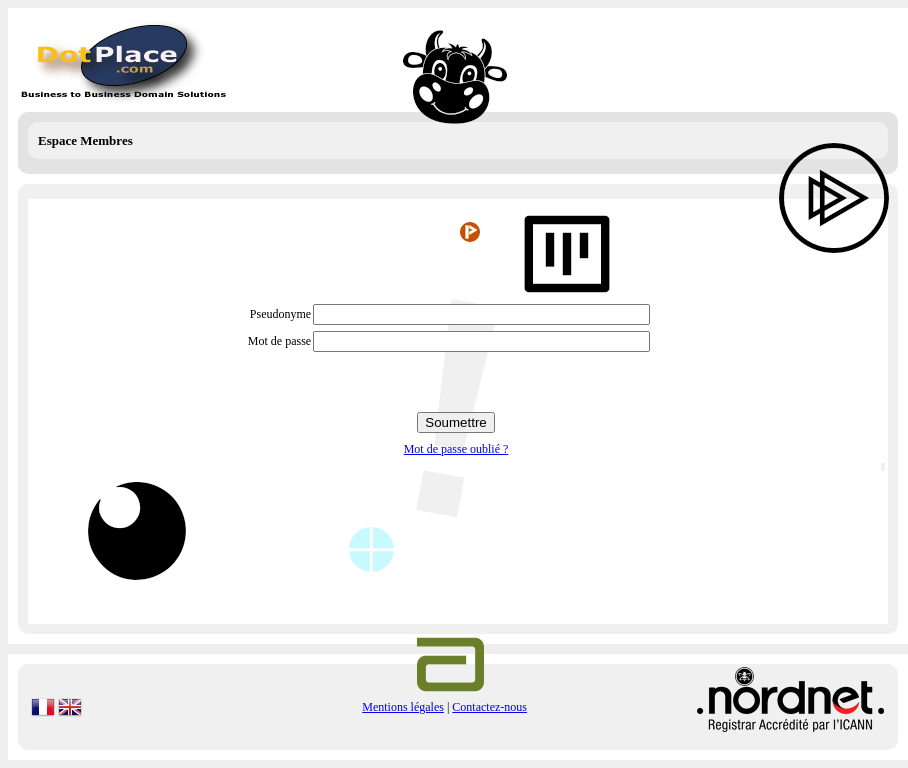 The image size is (908, 768). I want to click on open the HappyCow app for finding vegan and vegetarian restaurants, so click(455, 77).